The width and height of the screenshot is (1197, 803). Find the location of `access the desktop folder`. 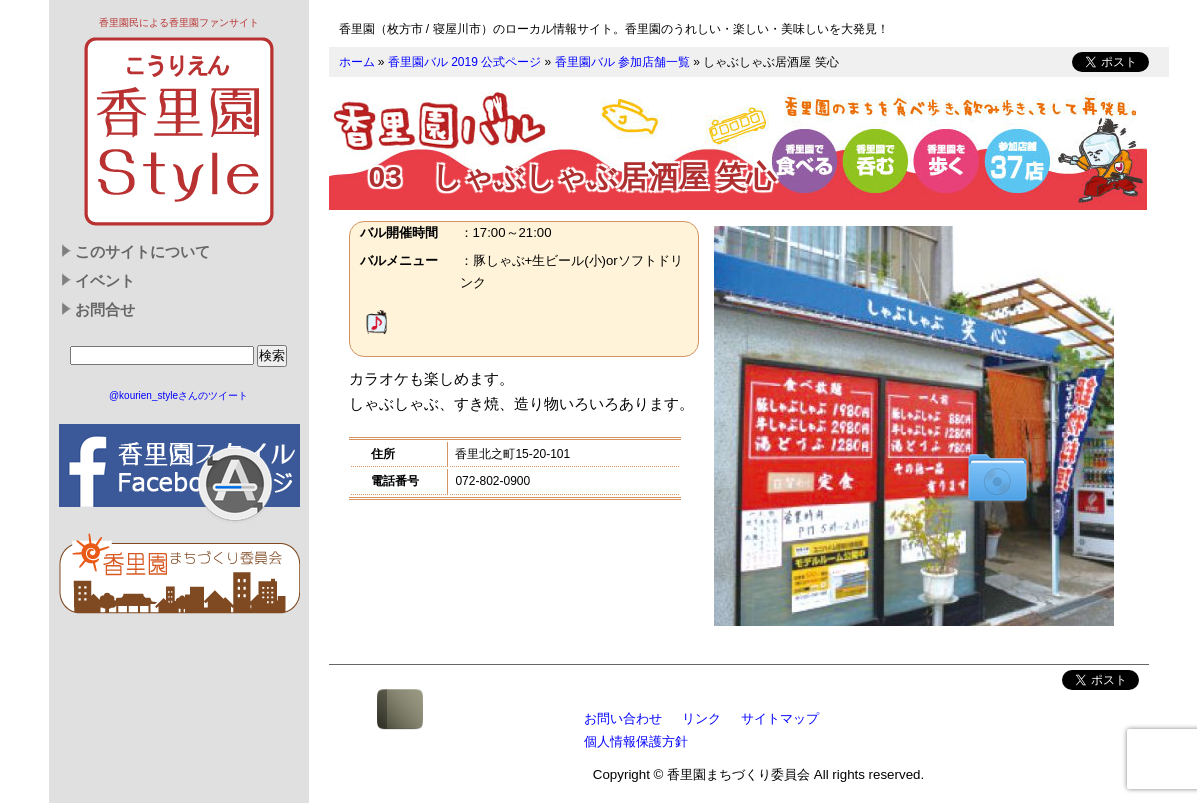

access the desktop folder is located at coordinates (400, 708).